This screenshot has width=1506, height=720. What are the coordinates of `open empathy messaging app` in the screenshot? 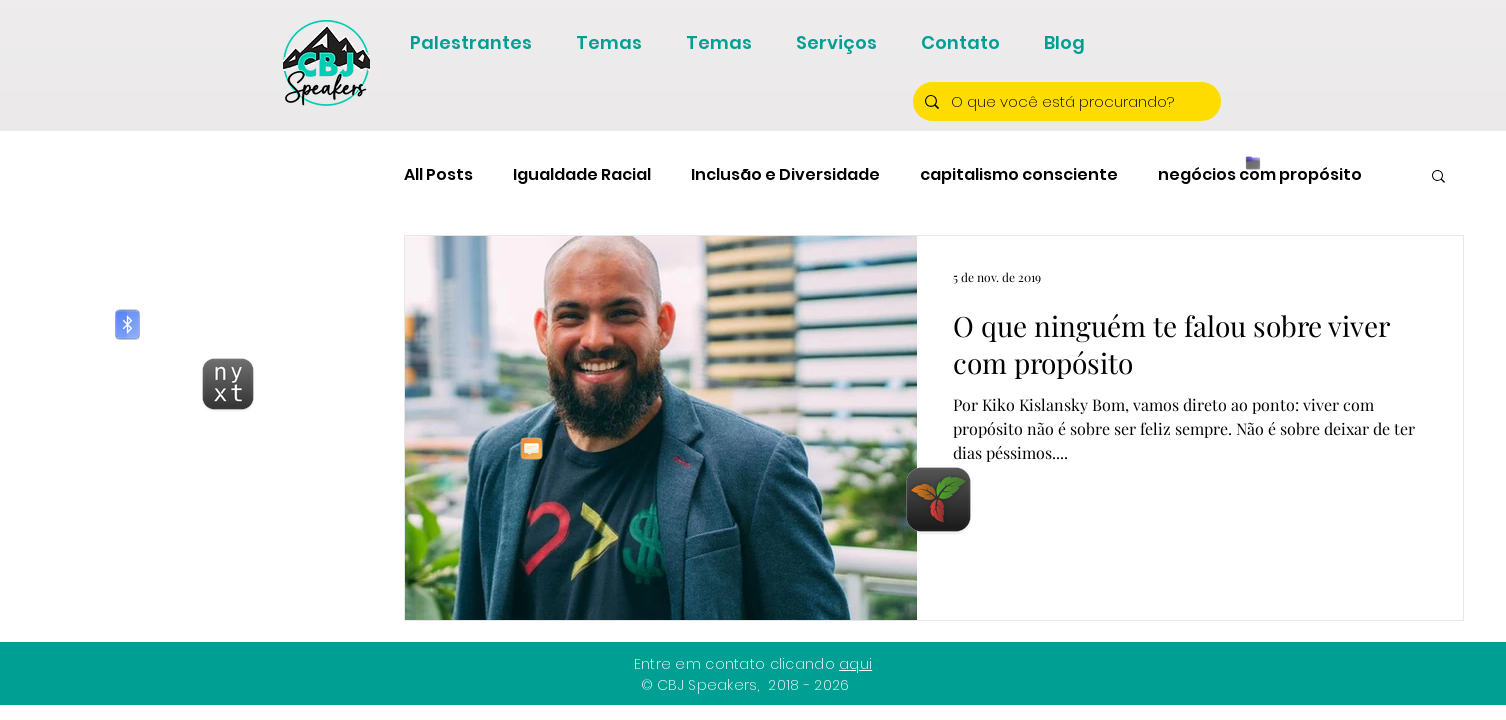 It's located at (531, 448).